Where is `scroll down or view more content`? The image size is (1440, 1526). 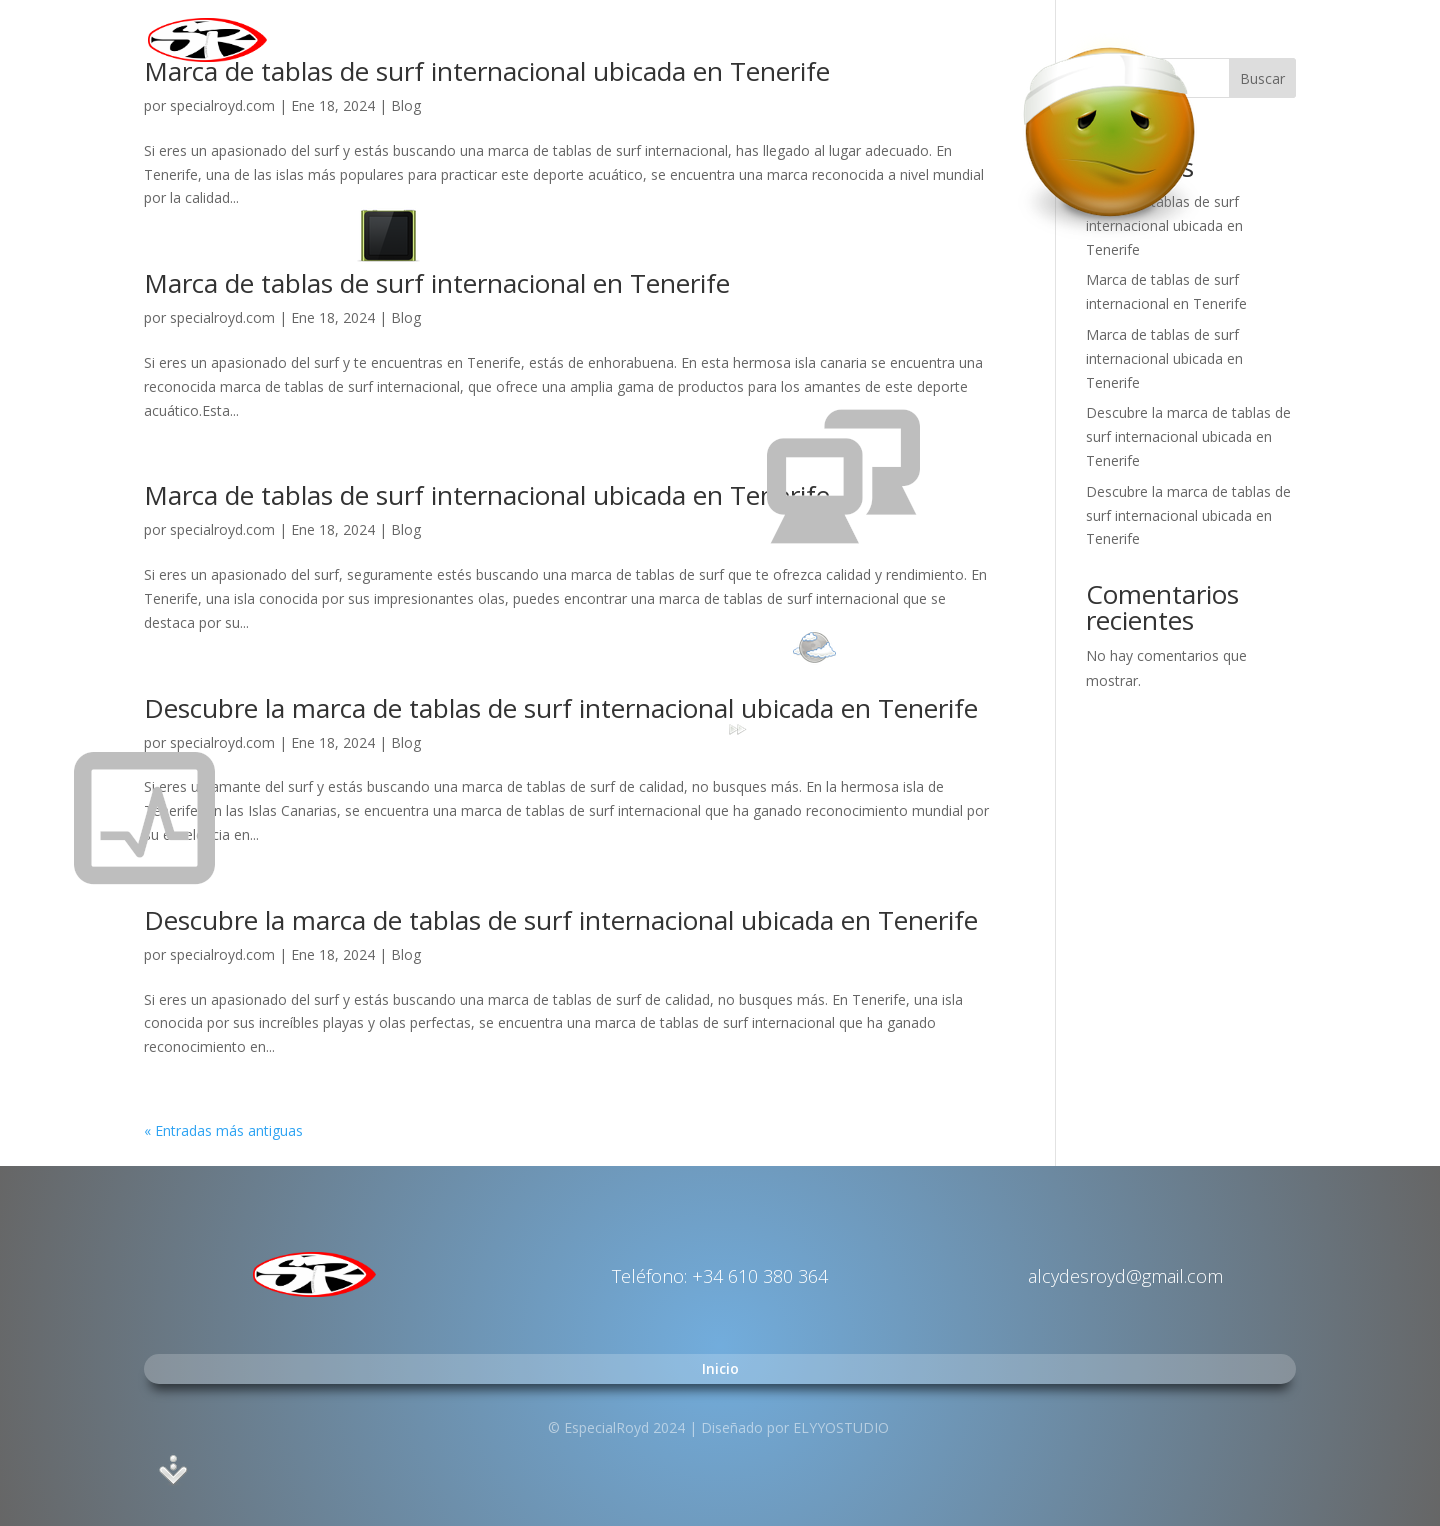
scroll down or view more content is located at coordinates (173, 1471).